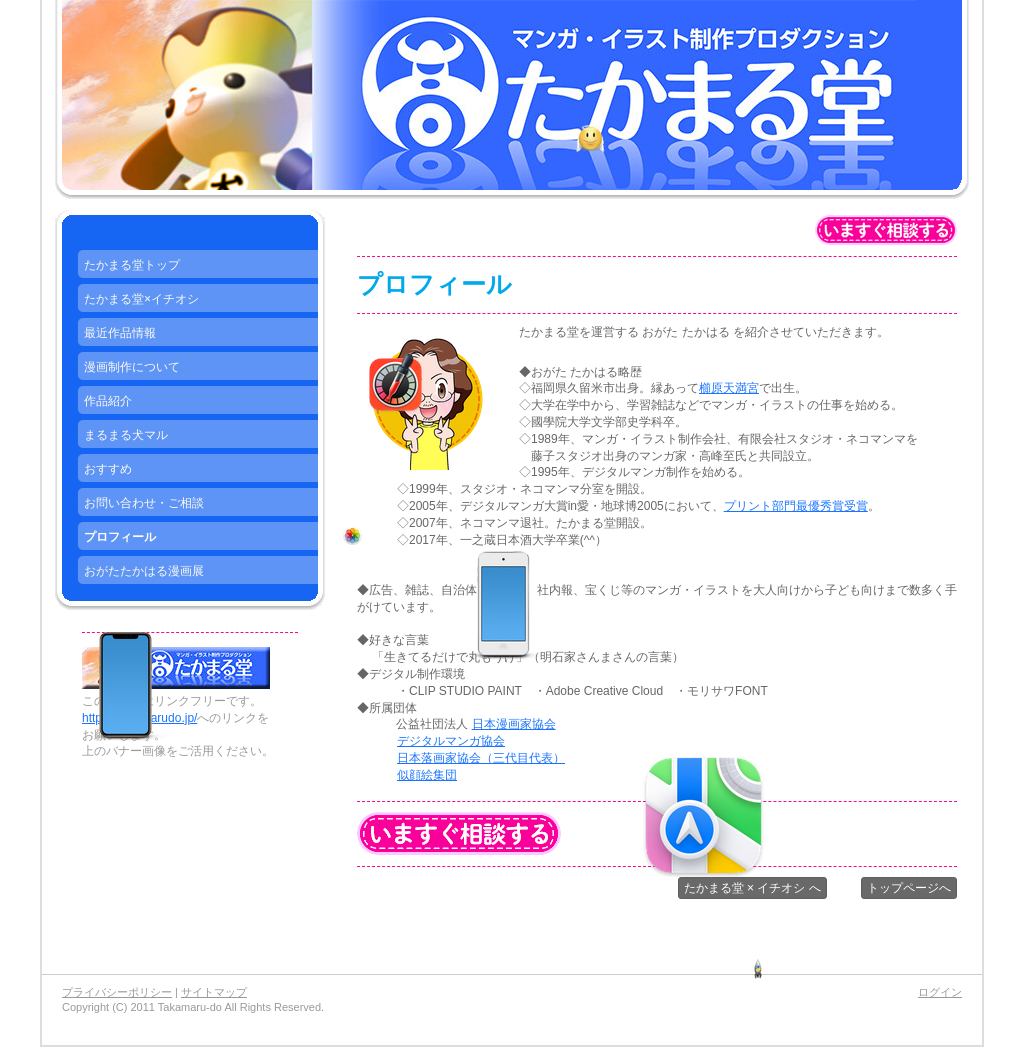  Describe the element at coordinates (703, 815) in the screenshot. I see `open apple maps application` at that location.